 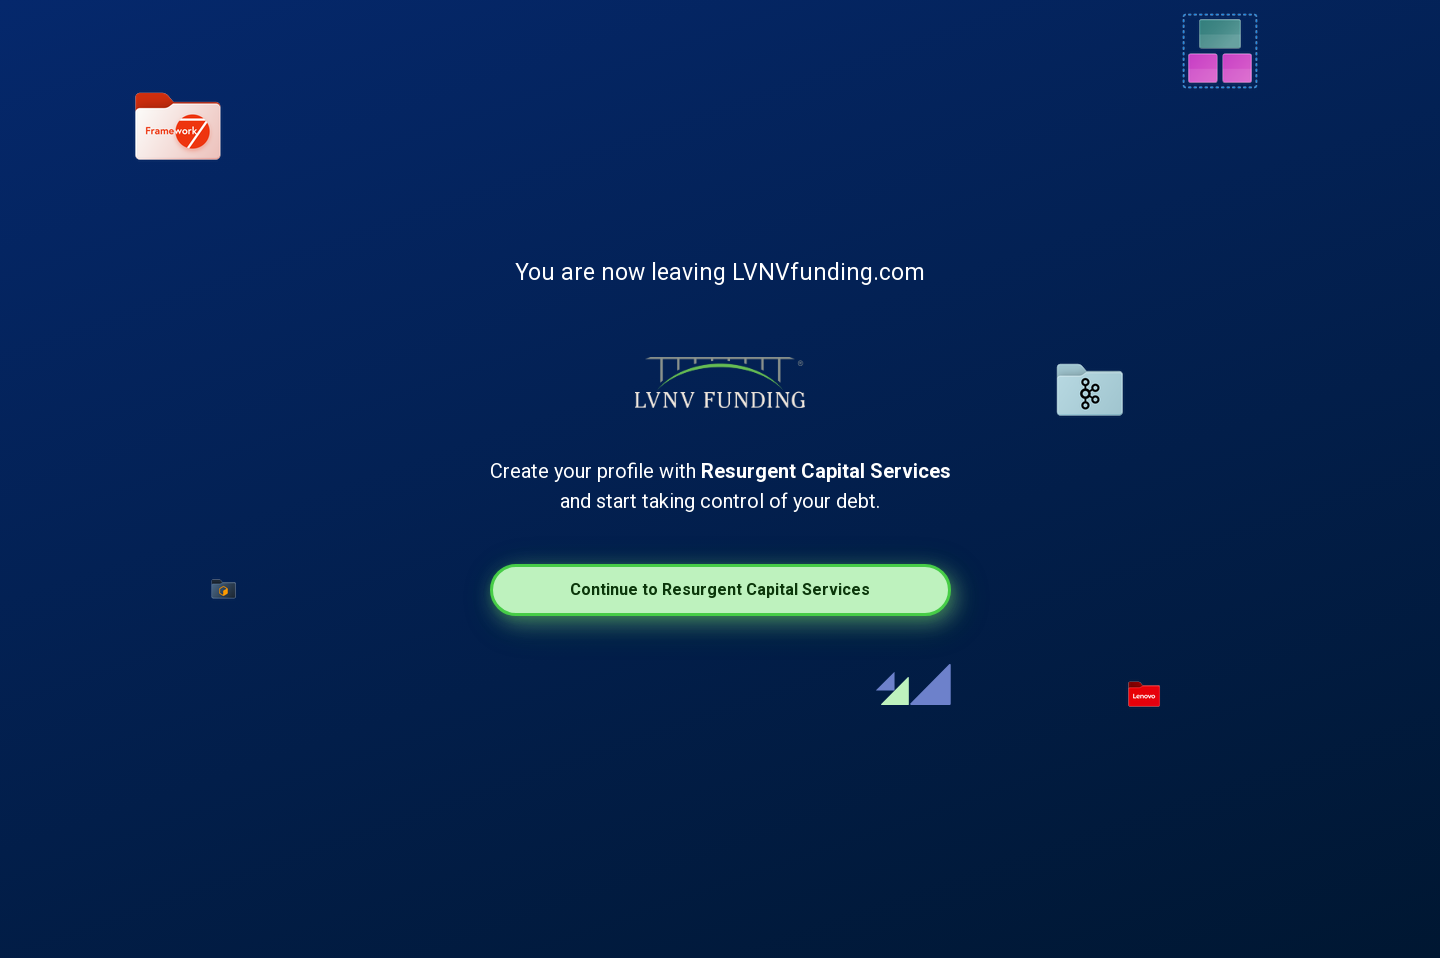 I want to click on open folder containing Lenovo files or applications, so click(x=1144, y=695).